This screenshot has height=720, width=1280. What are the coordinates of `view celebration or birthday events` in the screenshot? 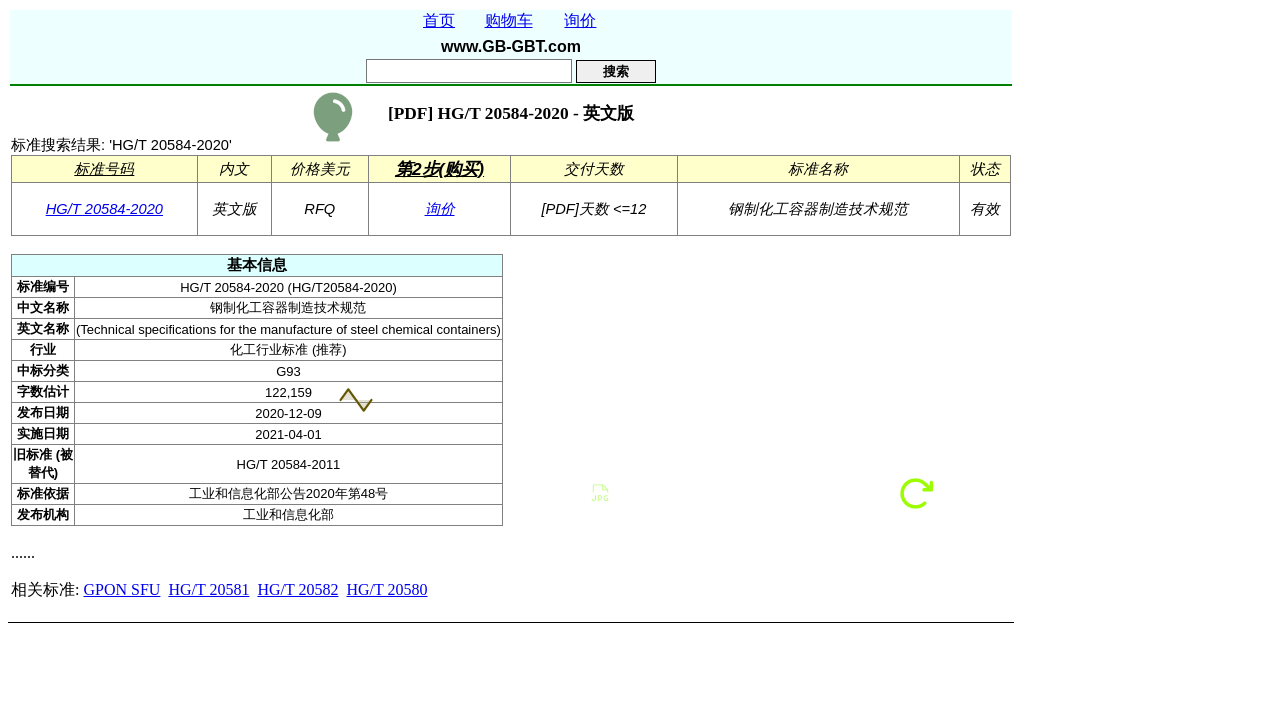 It's located at (333, 117).